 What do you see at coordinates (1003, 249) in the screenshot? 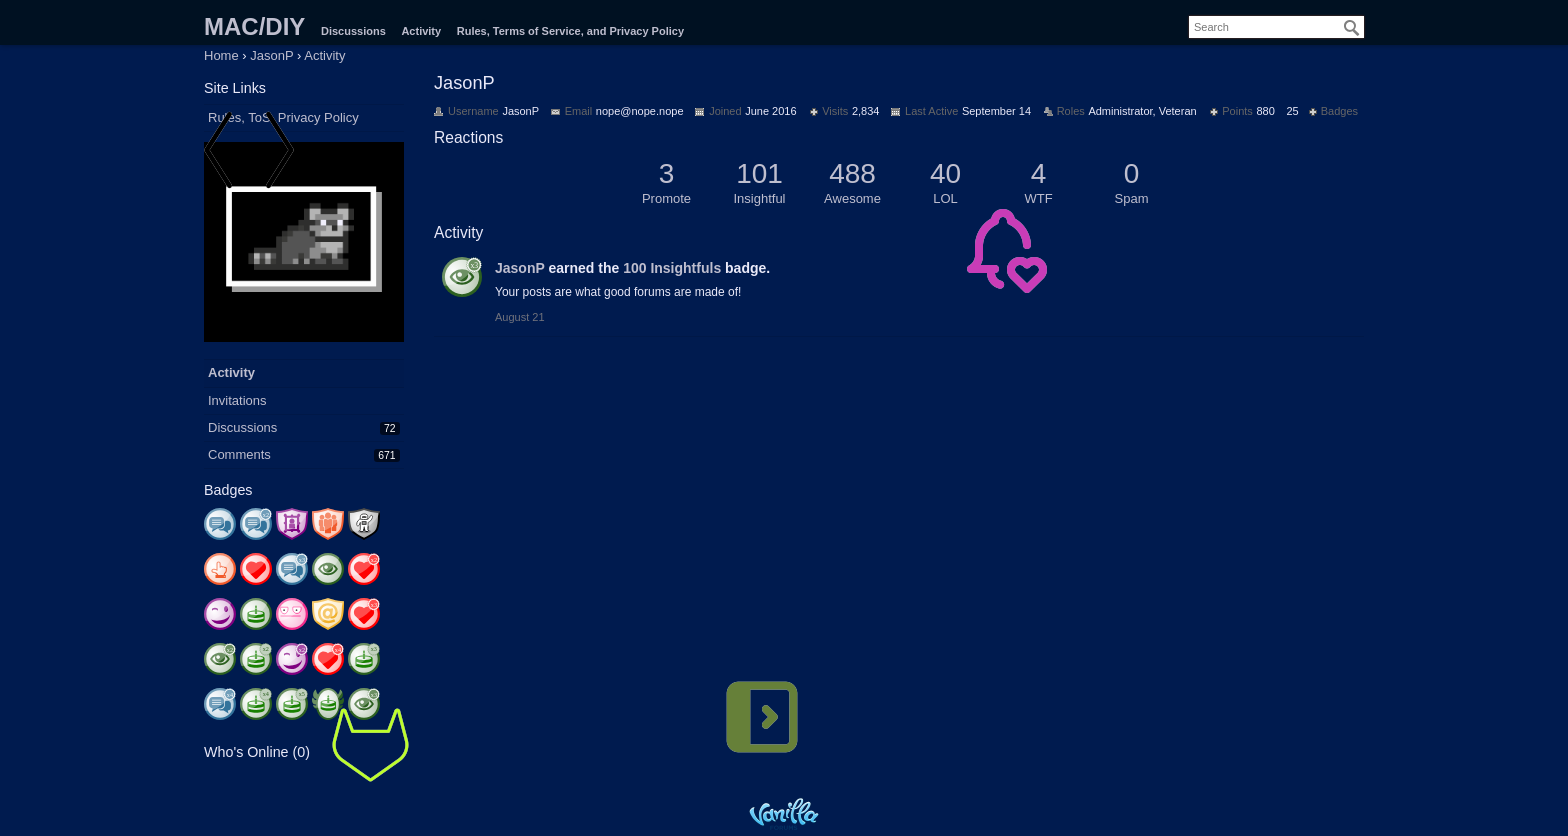
I see `notifications from favorites or loved ones` at bounding box center [1003, 249].